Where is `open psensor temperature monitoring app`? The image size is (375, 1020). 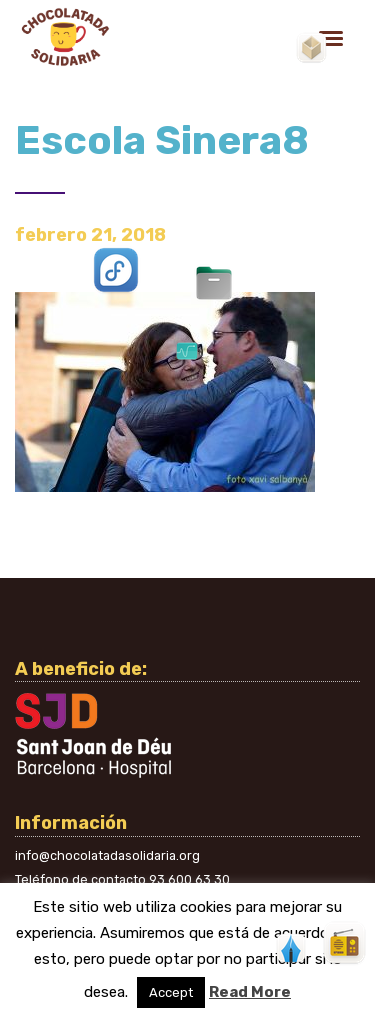 open psensor temperature monitoring app is located at coordinates (187, 351).